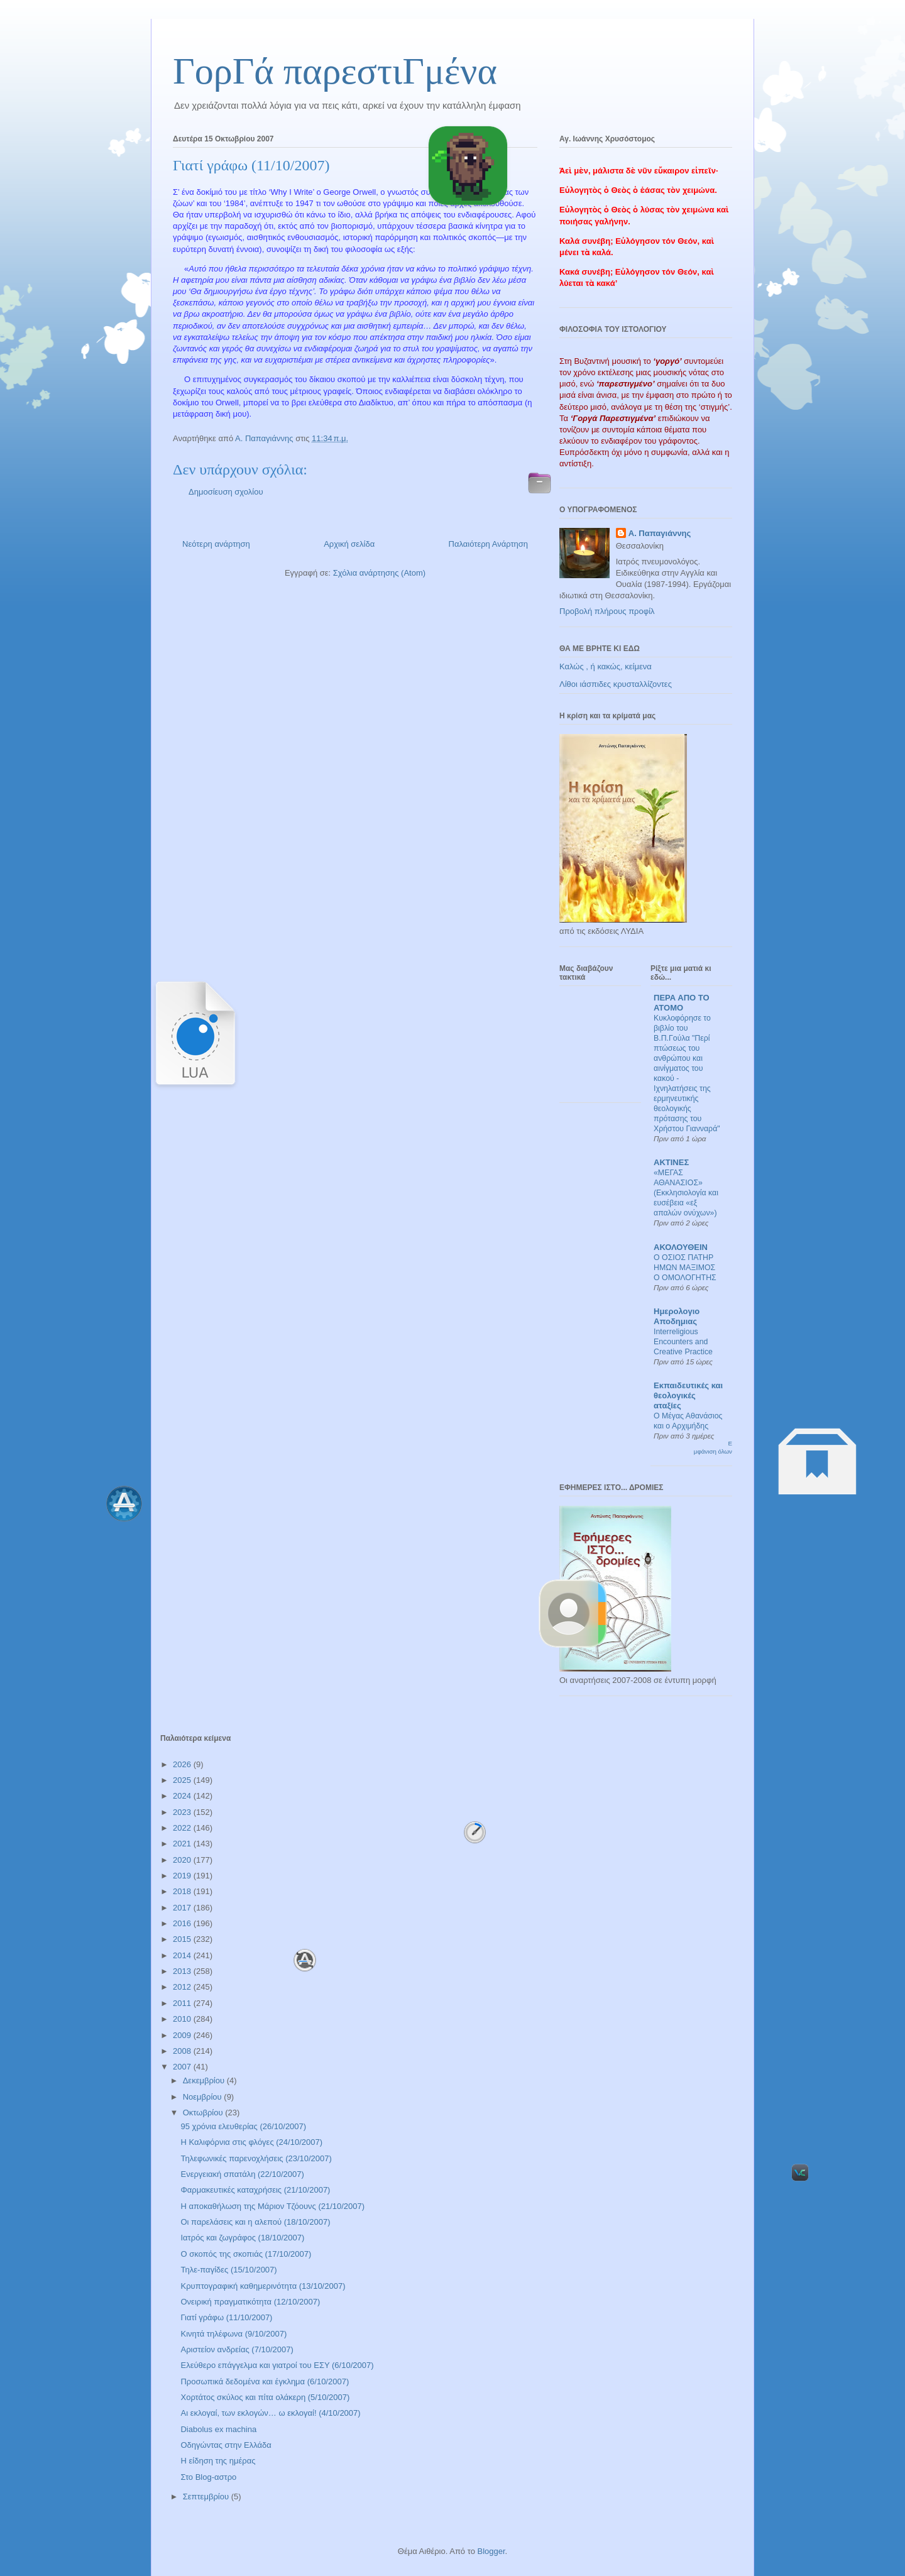 This screenshot has height=2576, width=905. I want to click on open the file manager application, so click(539, 483).